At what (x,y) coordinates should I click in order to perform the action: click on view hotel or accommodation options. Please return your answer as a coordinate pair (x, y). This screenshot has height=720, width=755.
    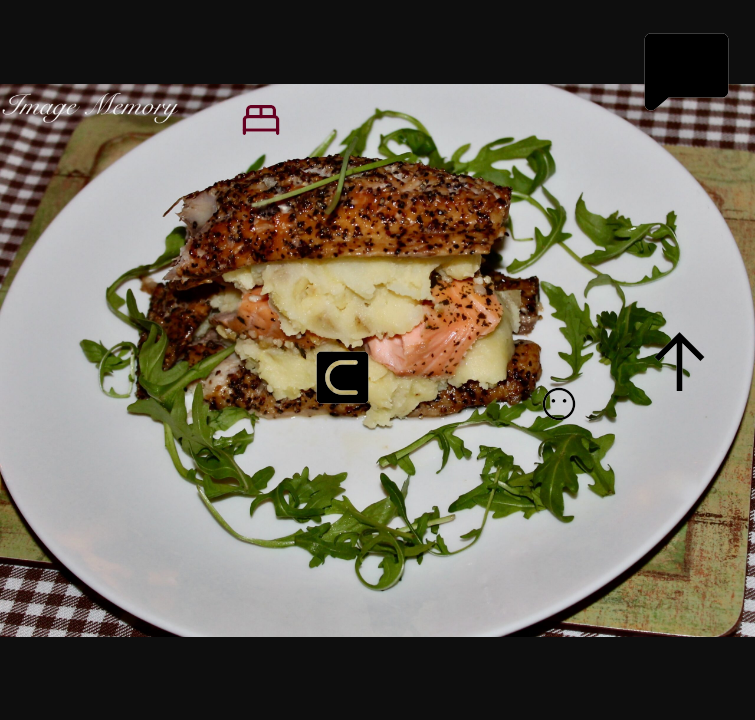
    Looking at the image, I should click on (261, 120).